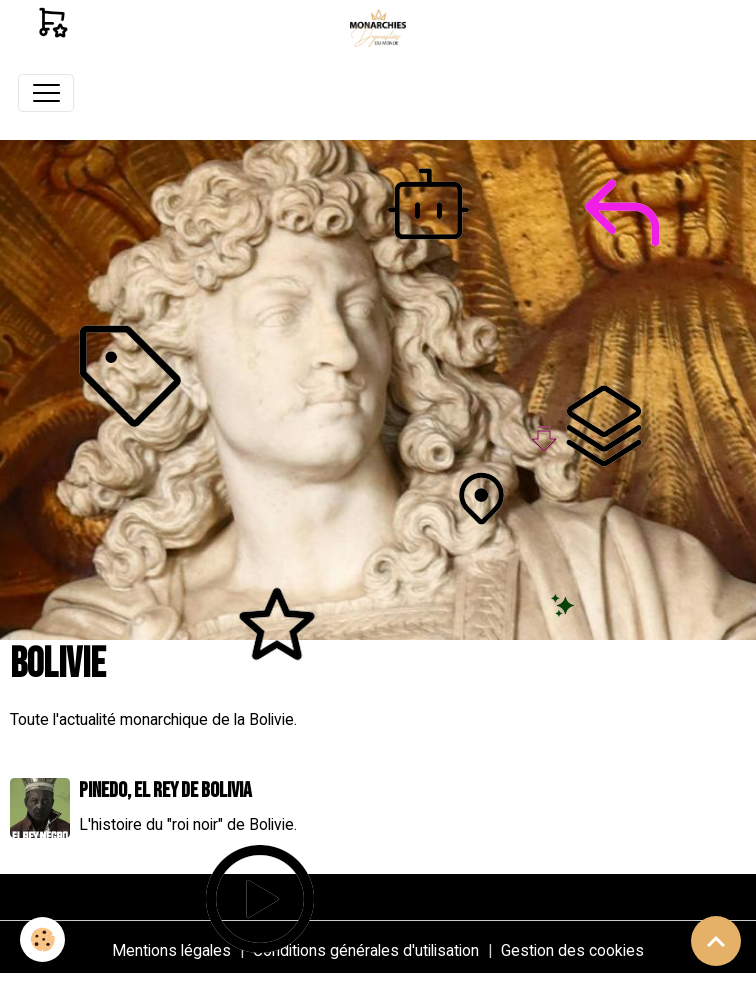 This screenshot has height=981, width=756. What do you see at coordinates (544, 438) in the screenshot?
I see `download a file or content` at bounding box center [544, 438].